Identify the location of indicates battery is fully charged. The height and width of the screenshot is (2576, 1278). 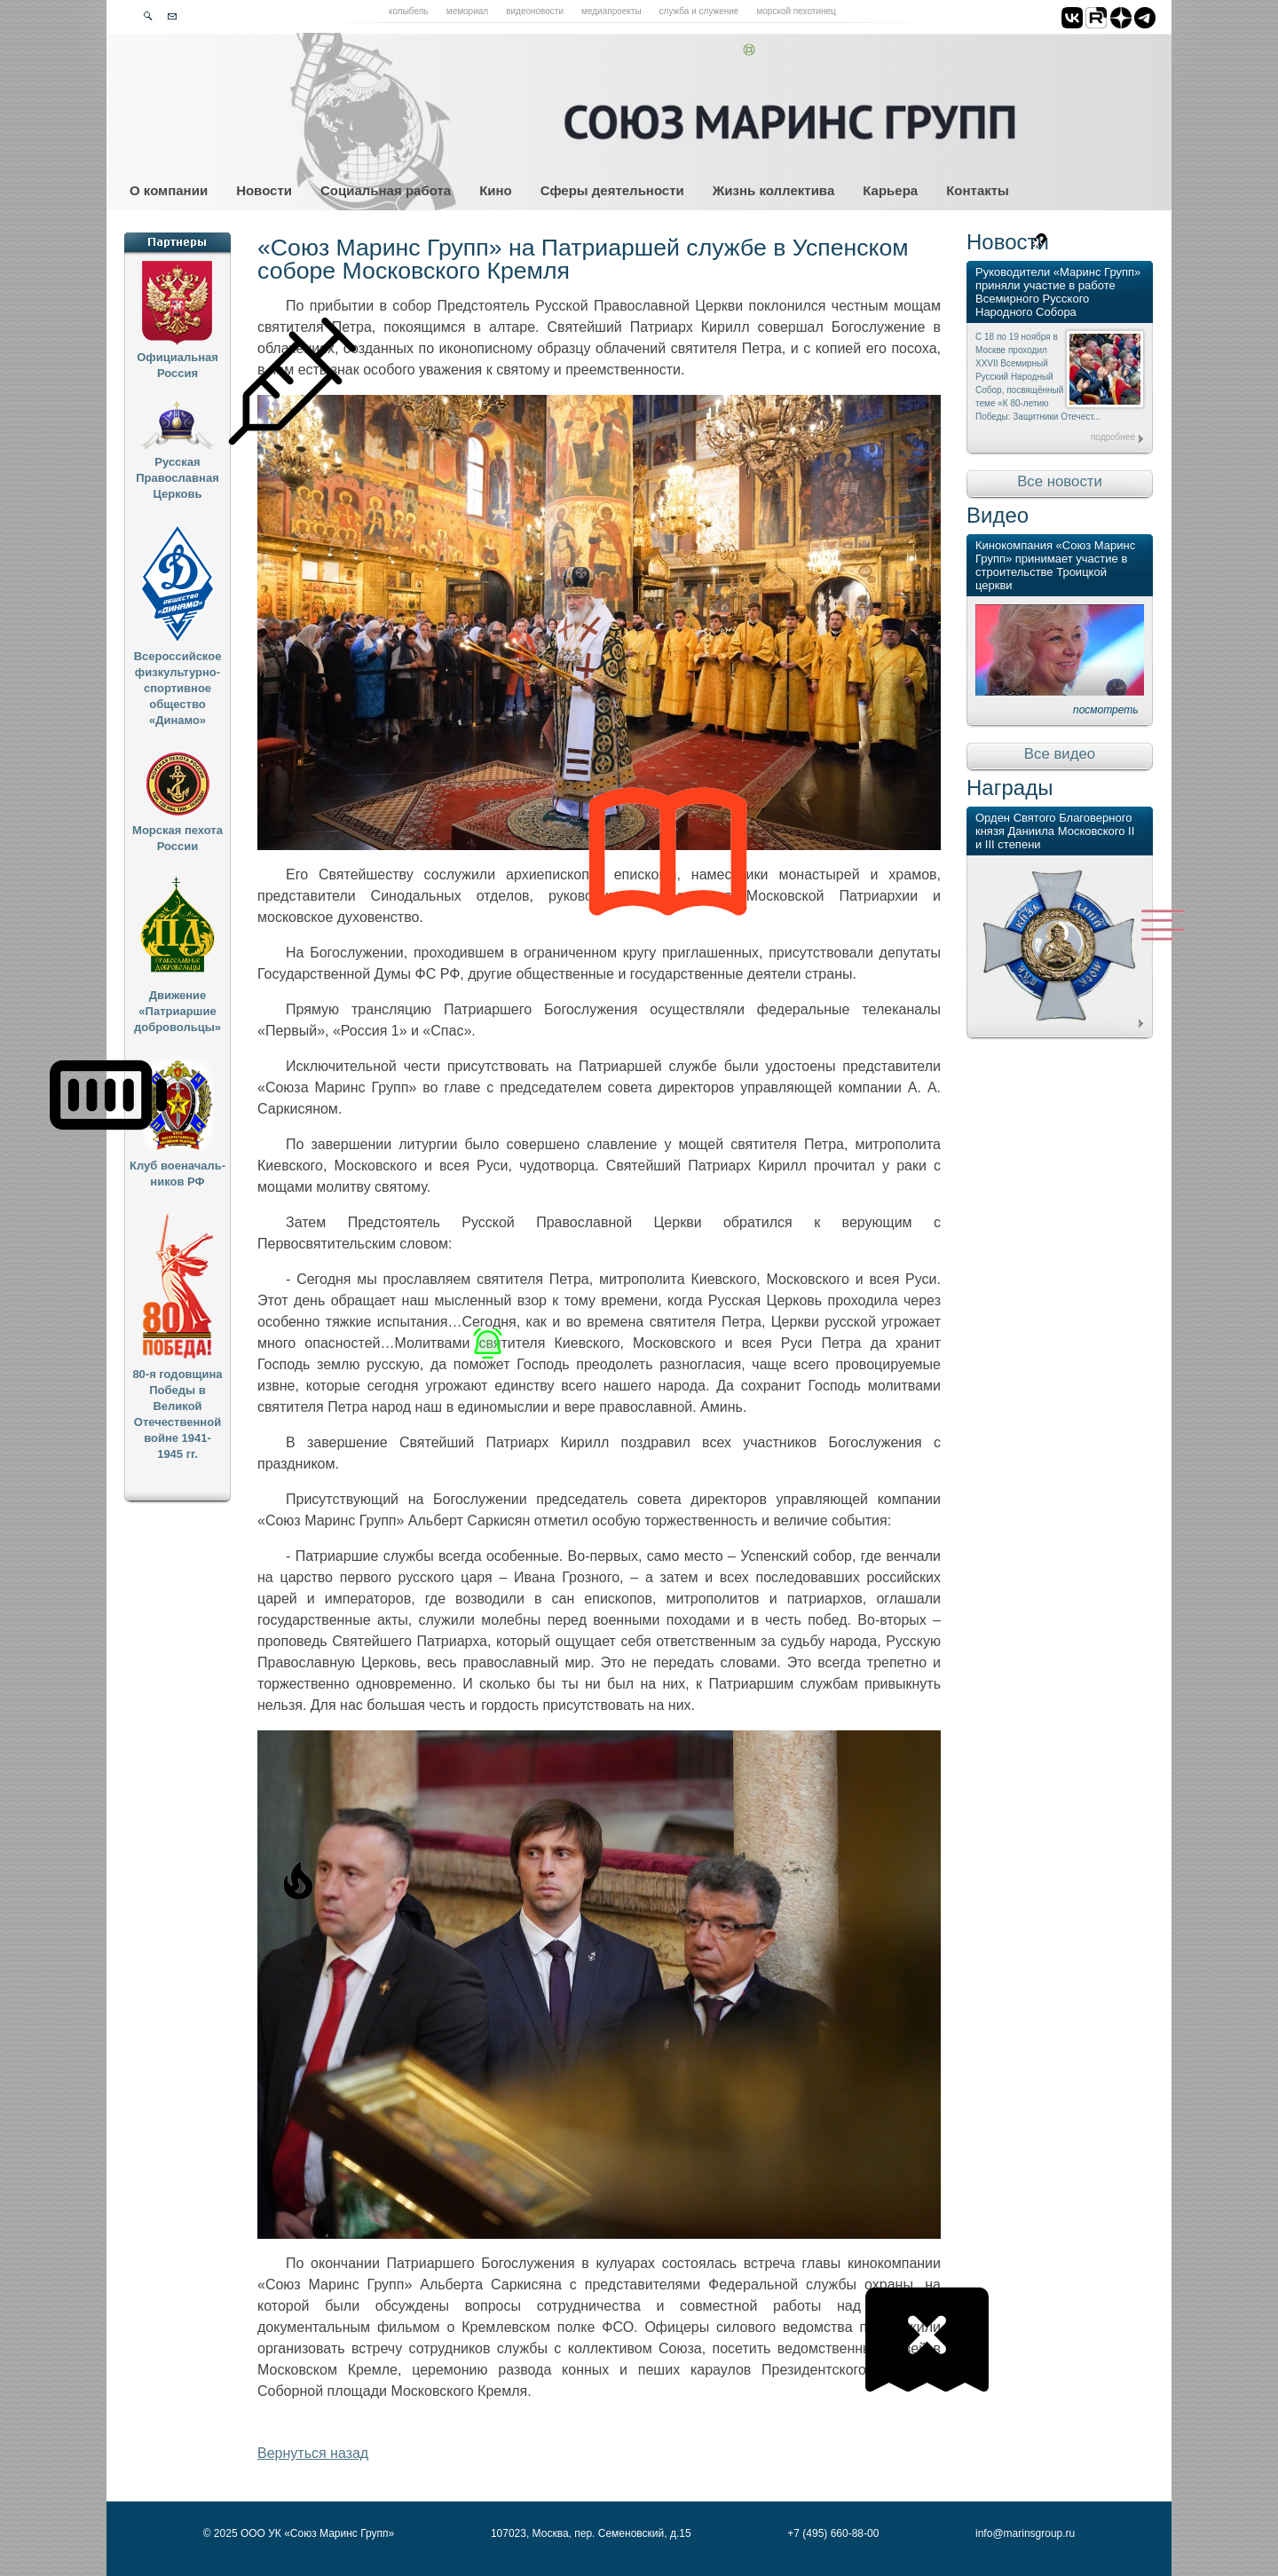
(108, 1095).